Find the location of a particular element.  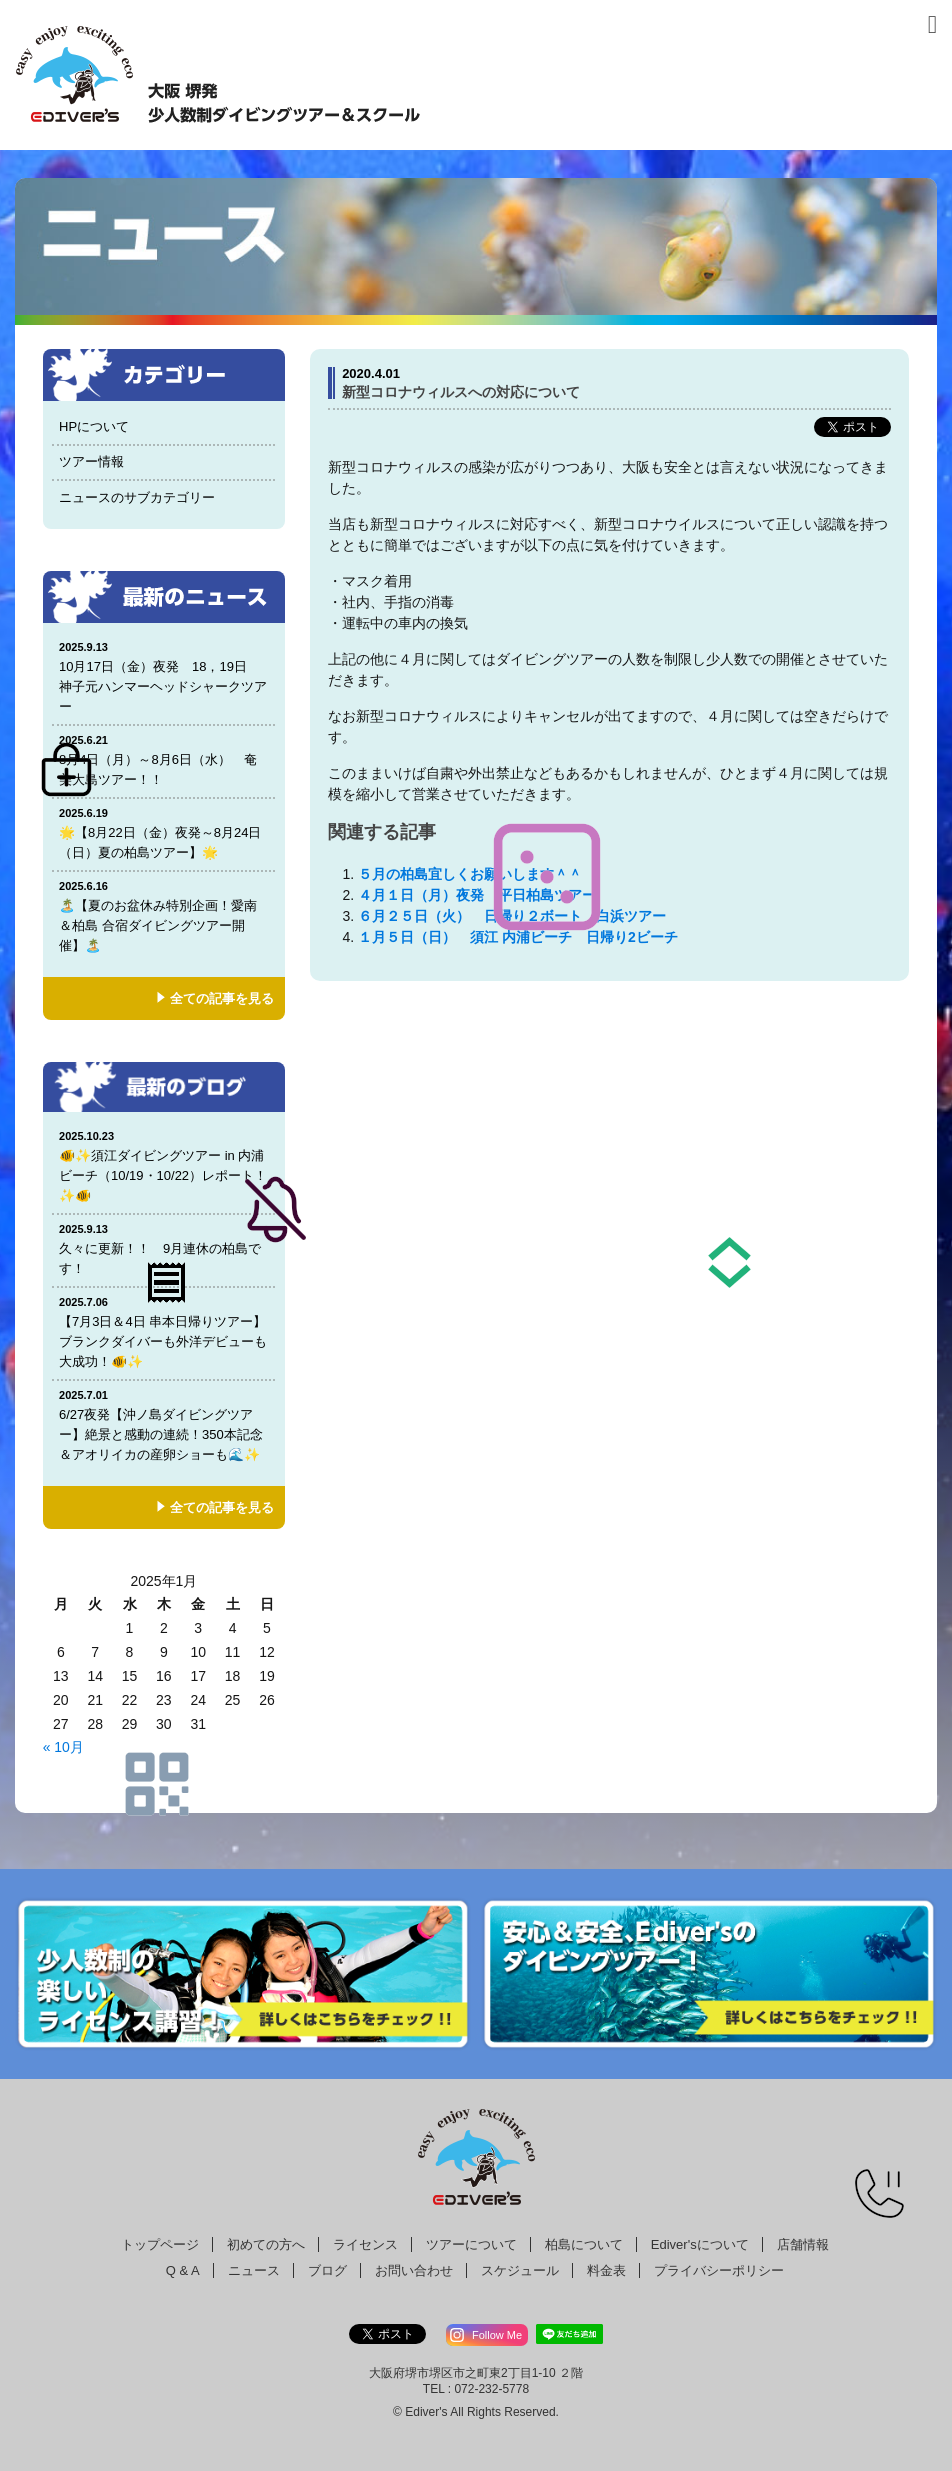

add item to shopping bag is located at coordinates (66, 769).